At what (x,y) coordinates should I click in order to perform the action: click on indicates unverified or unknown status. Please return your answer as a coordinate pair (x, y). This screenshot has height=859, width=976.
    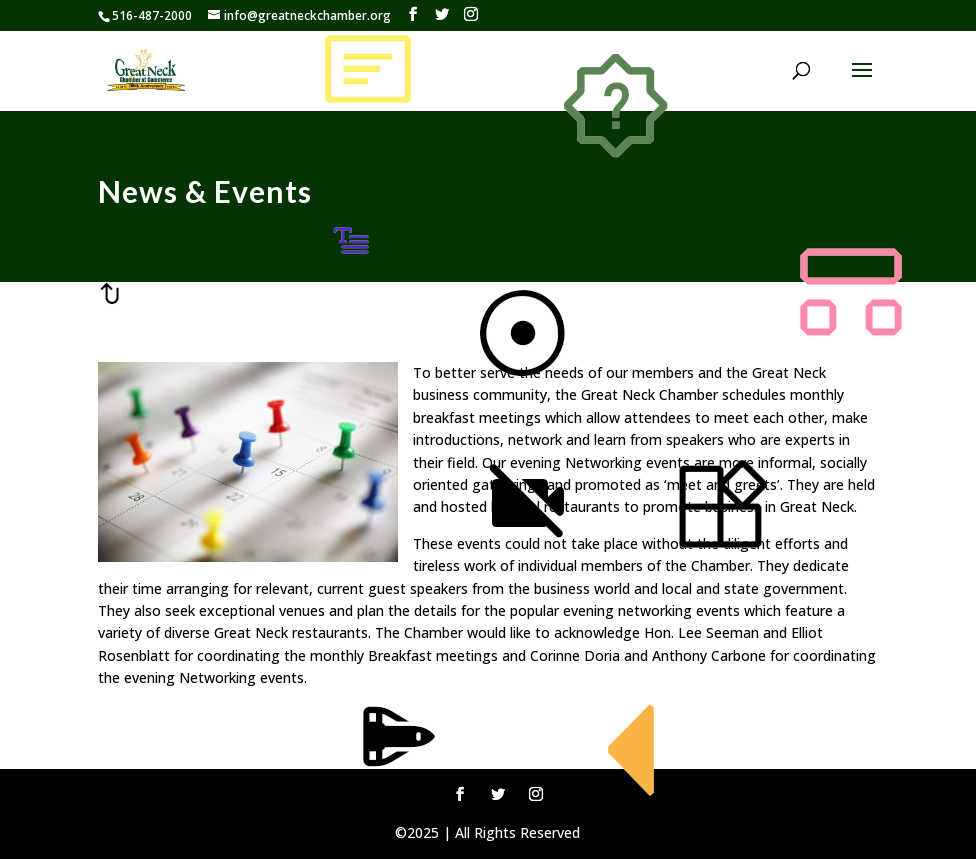
    Looking at the image, I should click on (615, 105).